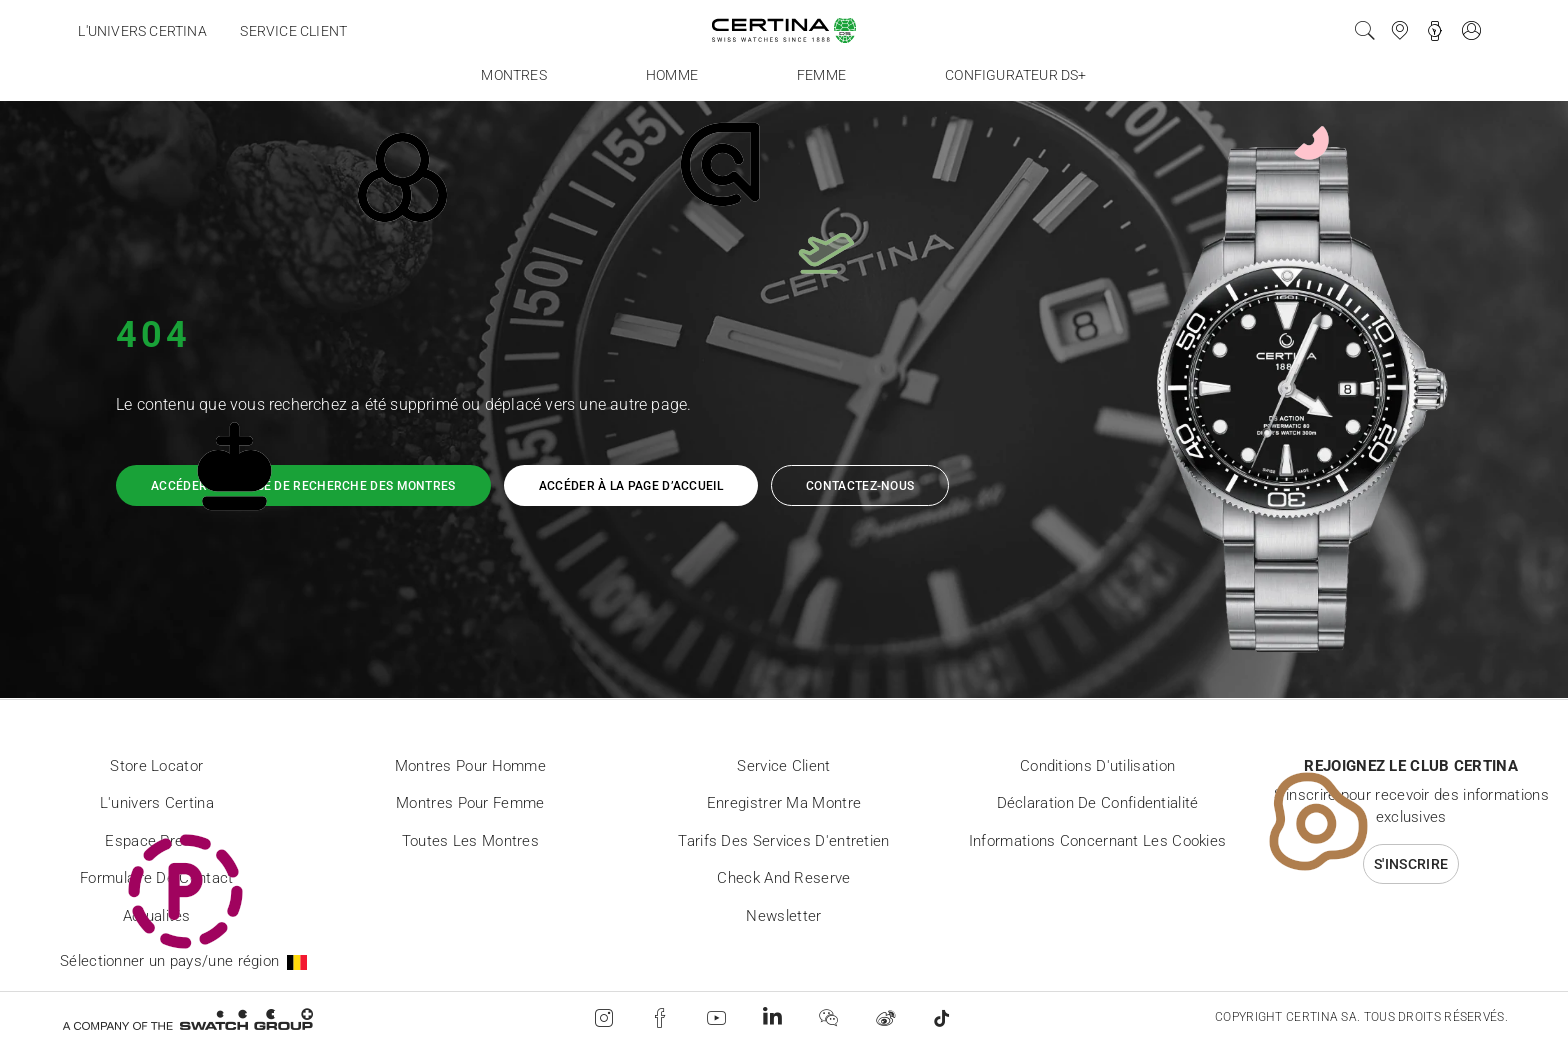  Describe the element at coordinates (1312, 143) in the screenshot. I see `food or fruit category icon` at that location.